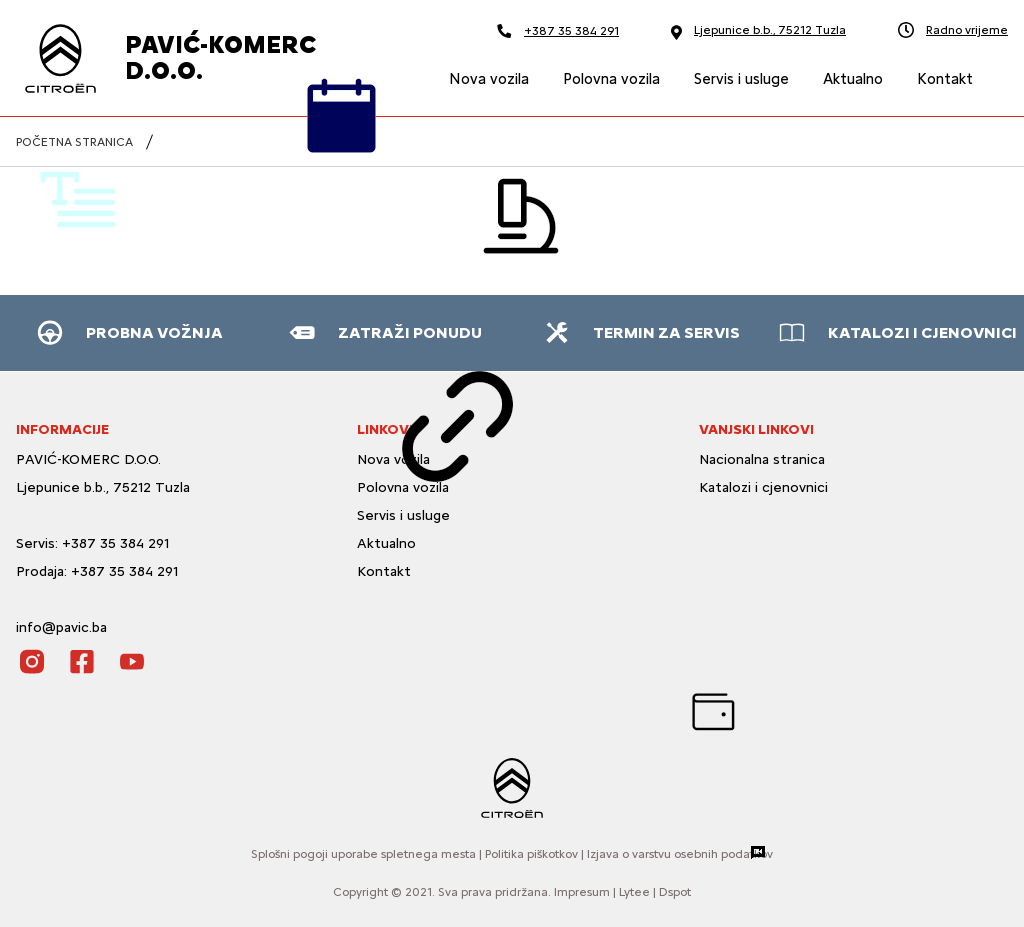 This screenshot has height=927, width=1024. Describe the element at coordinates (521, 219) in the screenshot. I see `access research or lab tools` at that location.